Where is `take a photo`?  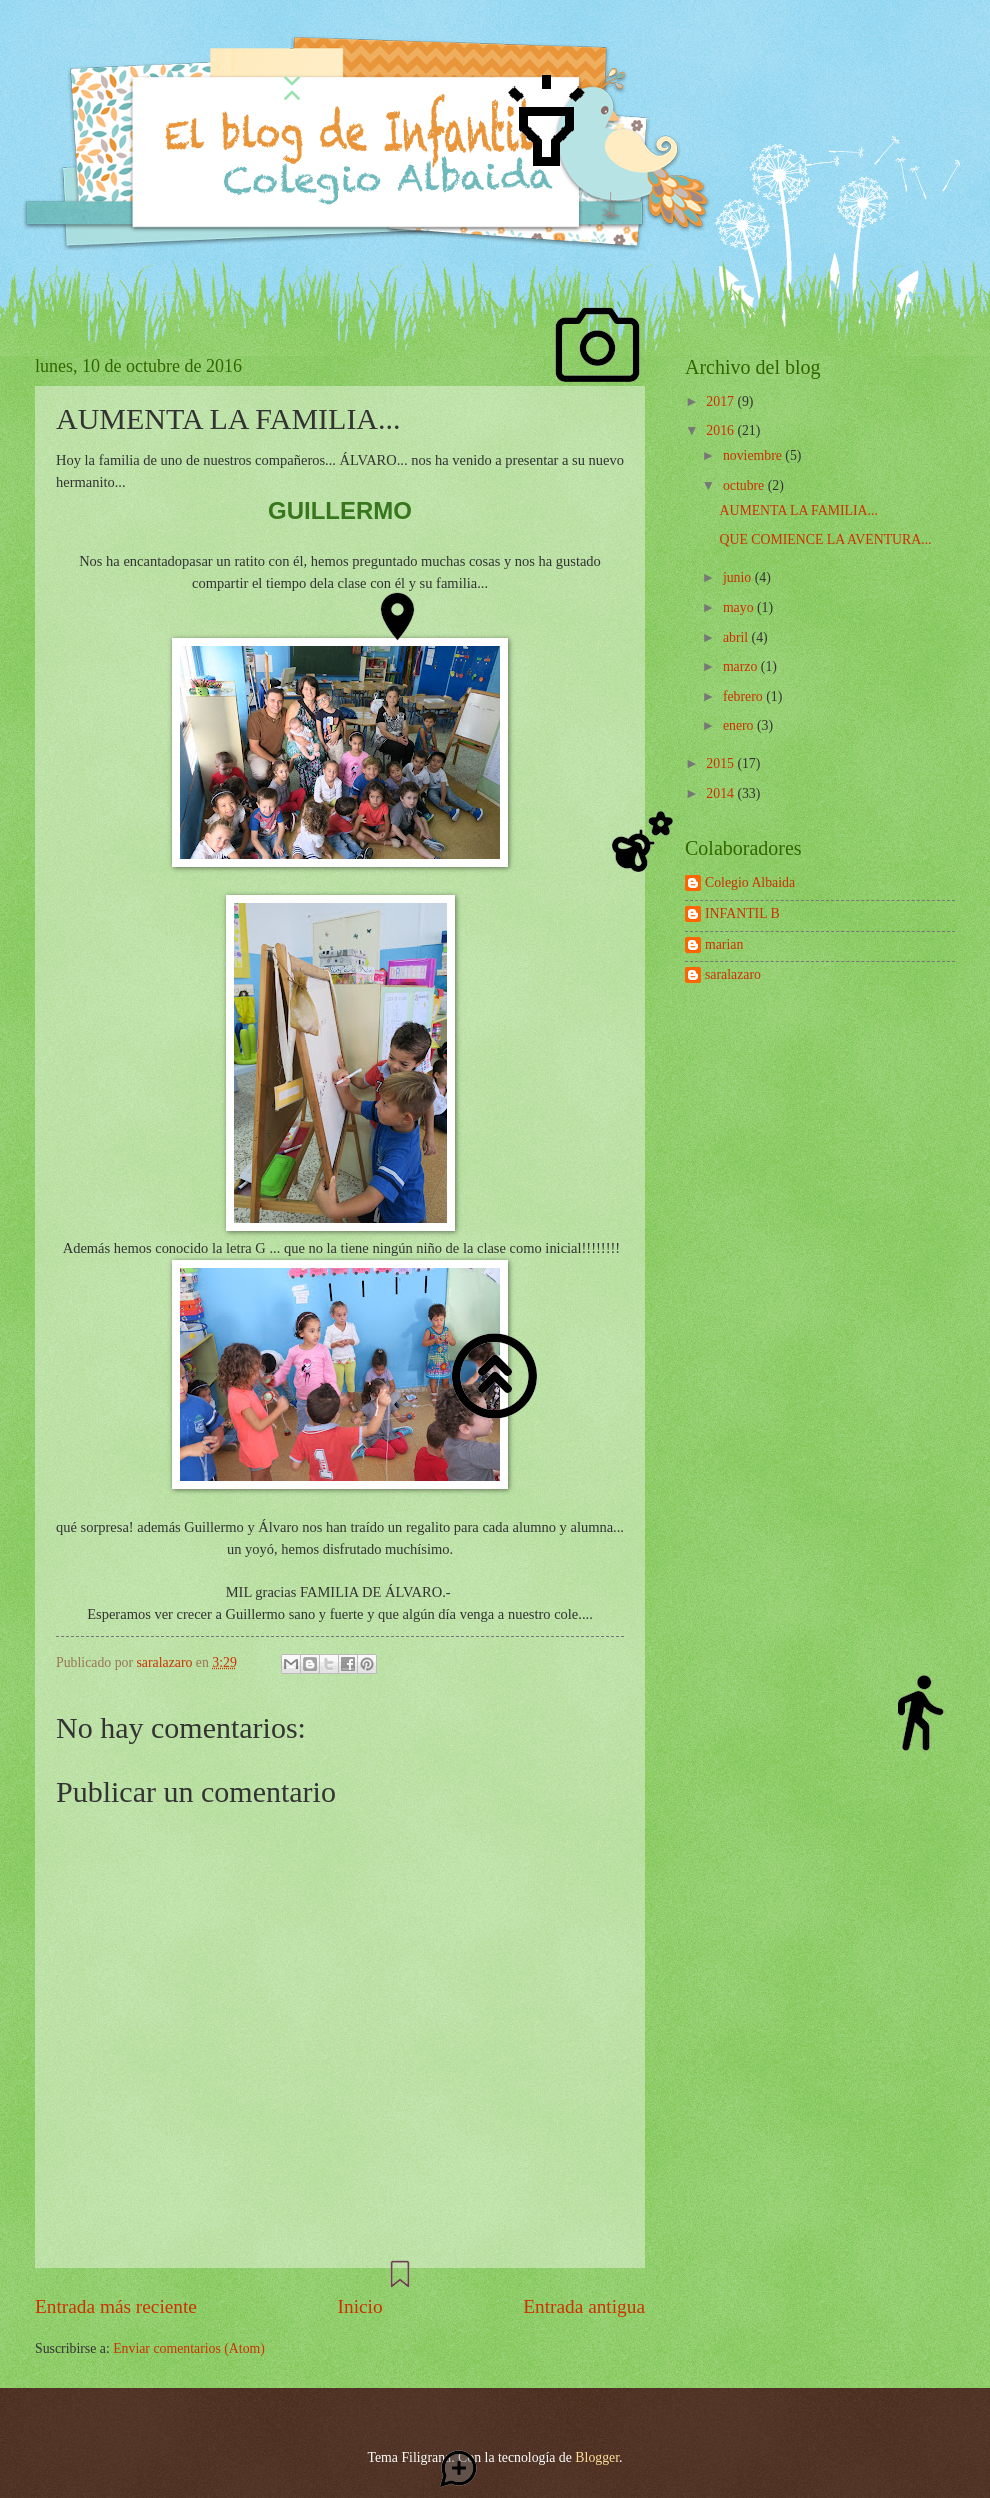
take a photo is located at coordinates (597, 346).